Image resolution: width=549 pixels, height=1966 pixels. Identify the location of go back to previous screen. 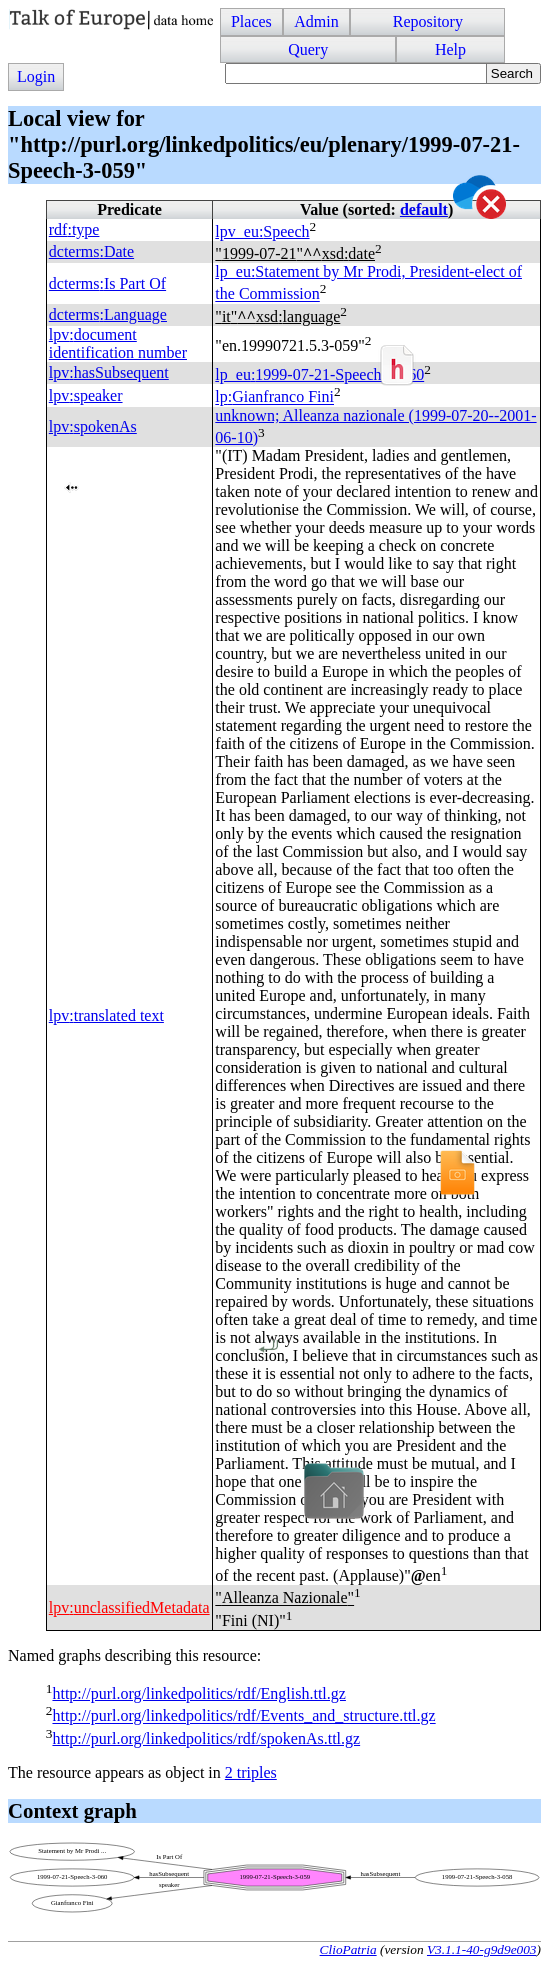
(72, 488).